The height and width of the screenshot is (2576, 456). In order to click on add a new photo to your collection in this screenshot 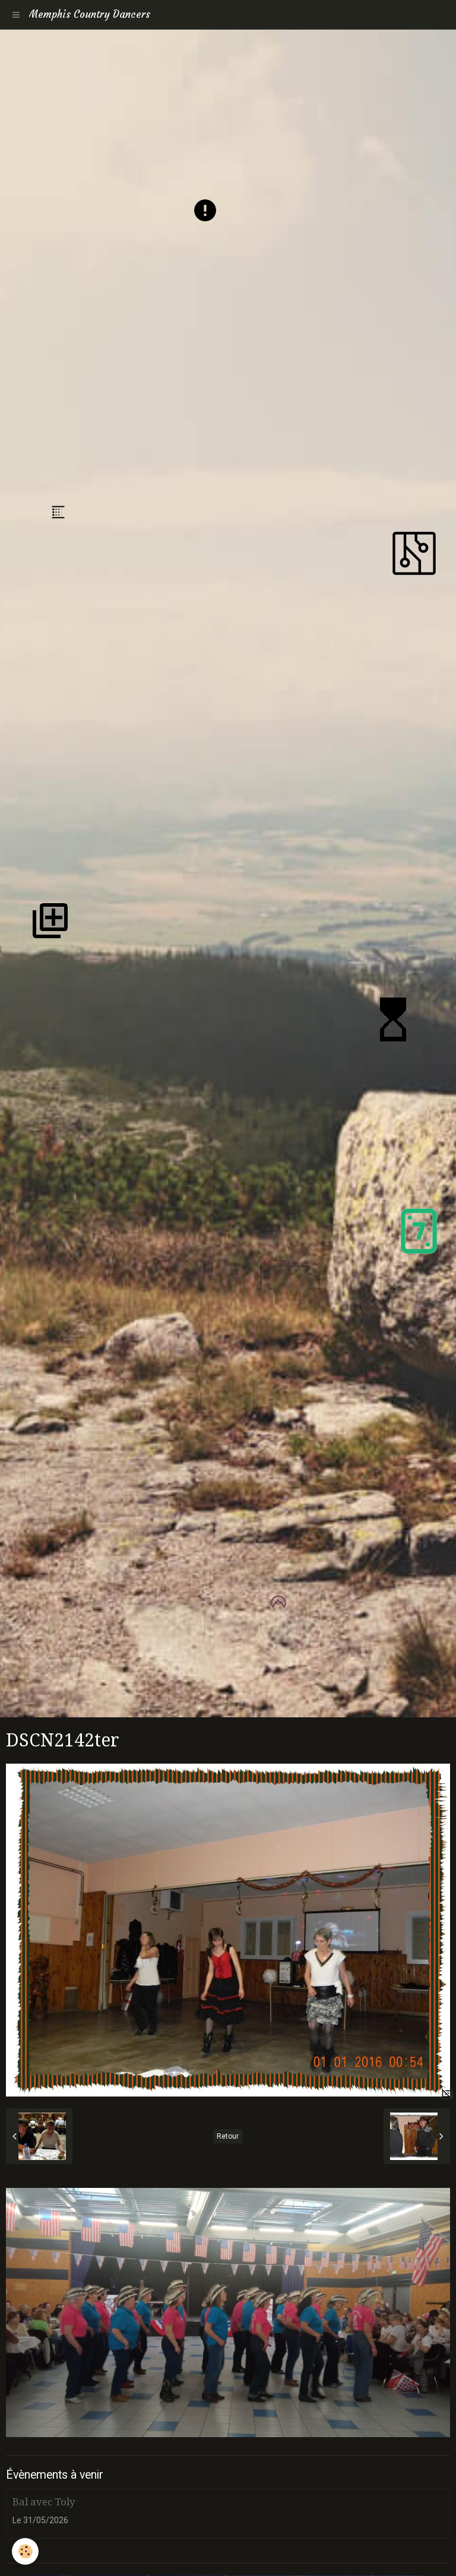, I will do `click(50, 920)`.